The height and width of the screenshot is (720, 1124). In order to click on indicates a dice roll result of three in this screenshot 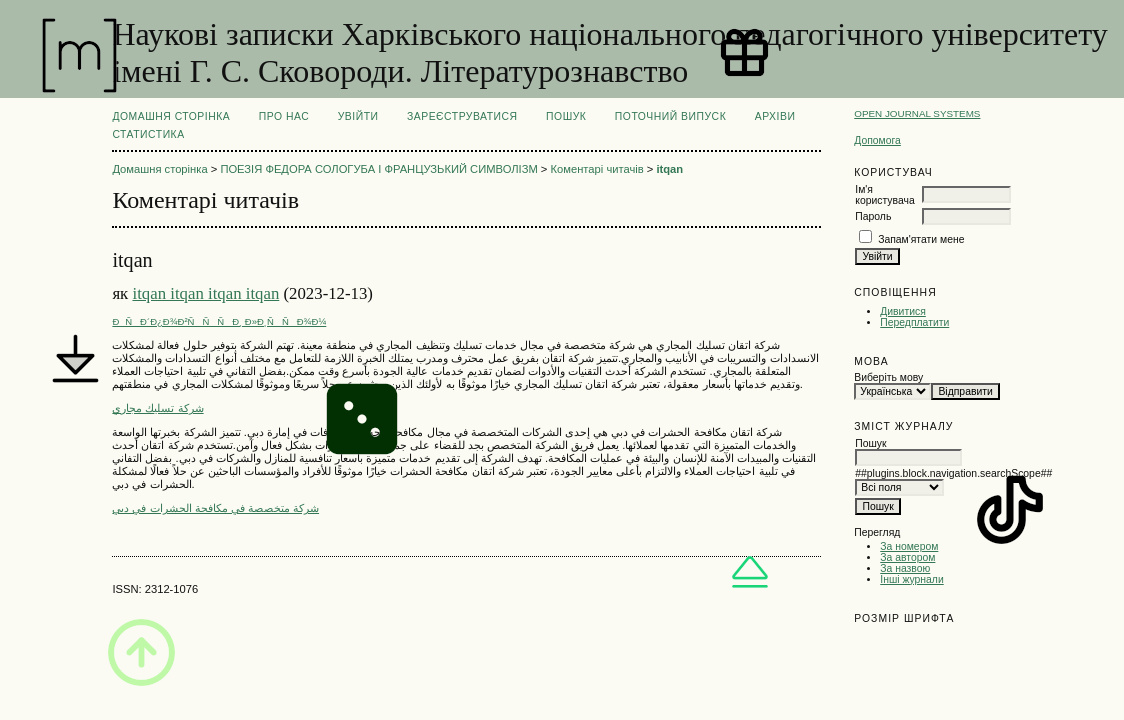, I will do `click(362, 419)`.